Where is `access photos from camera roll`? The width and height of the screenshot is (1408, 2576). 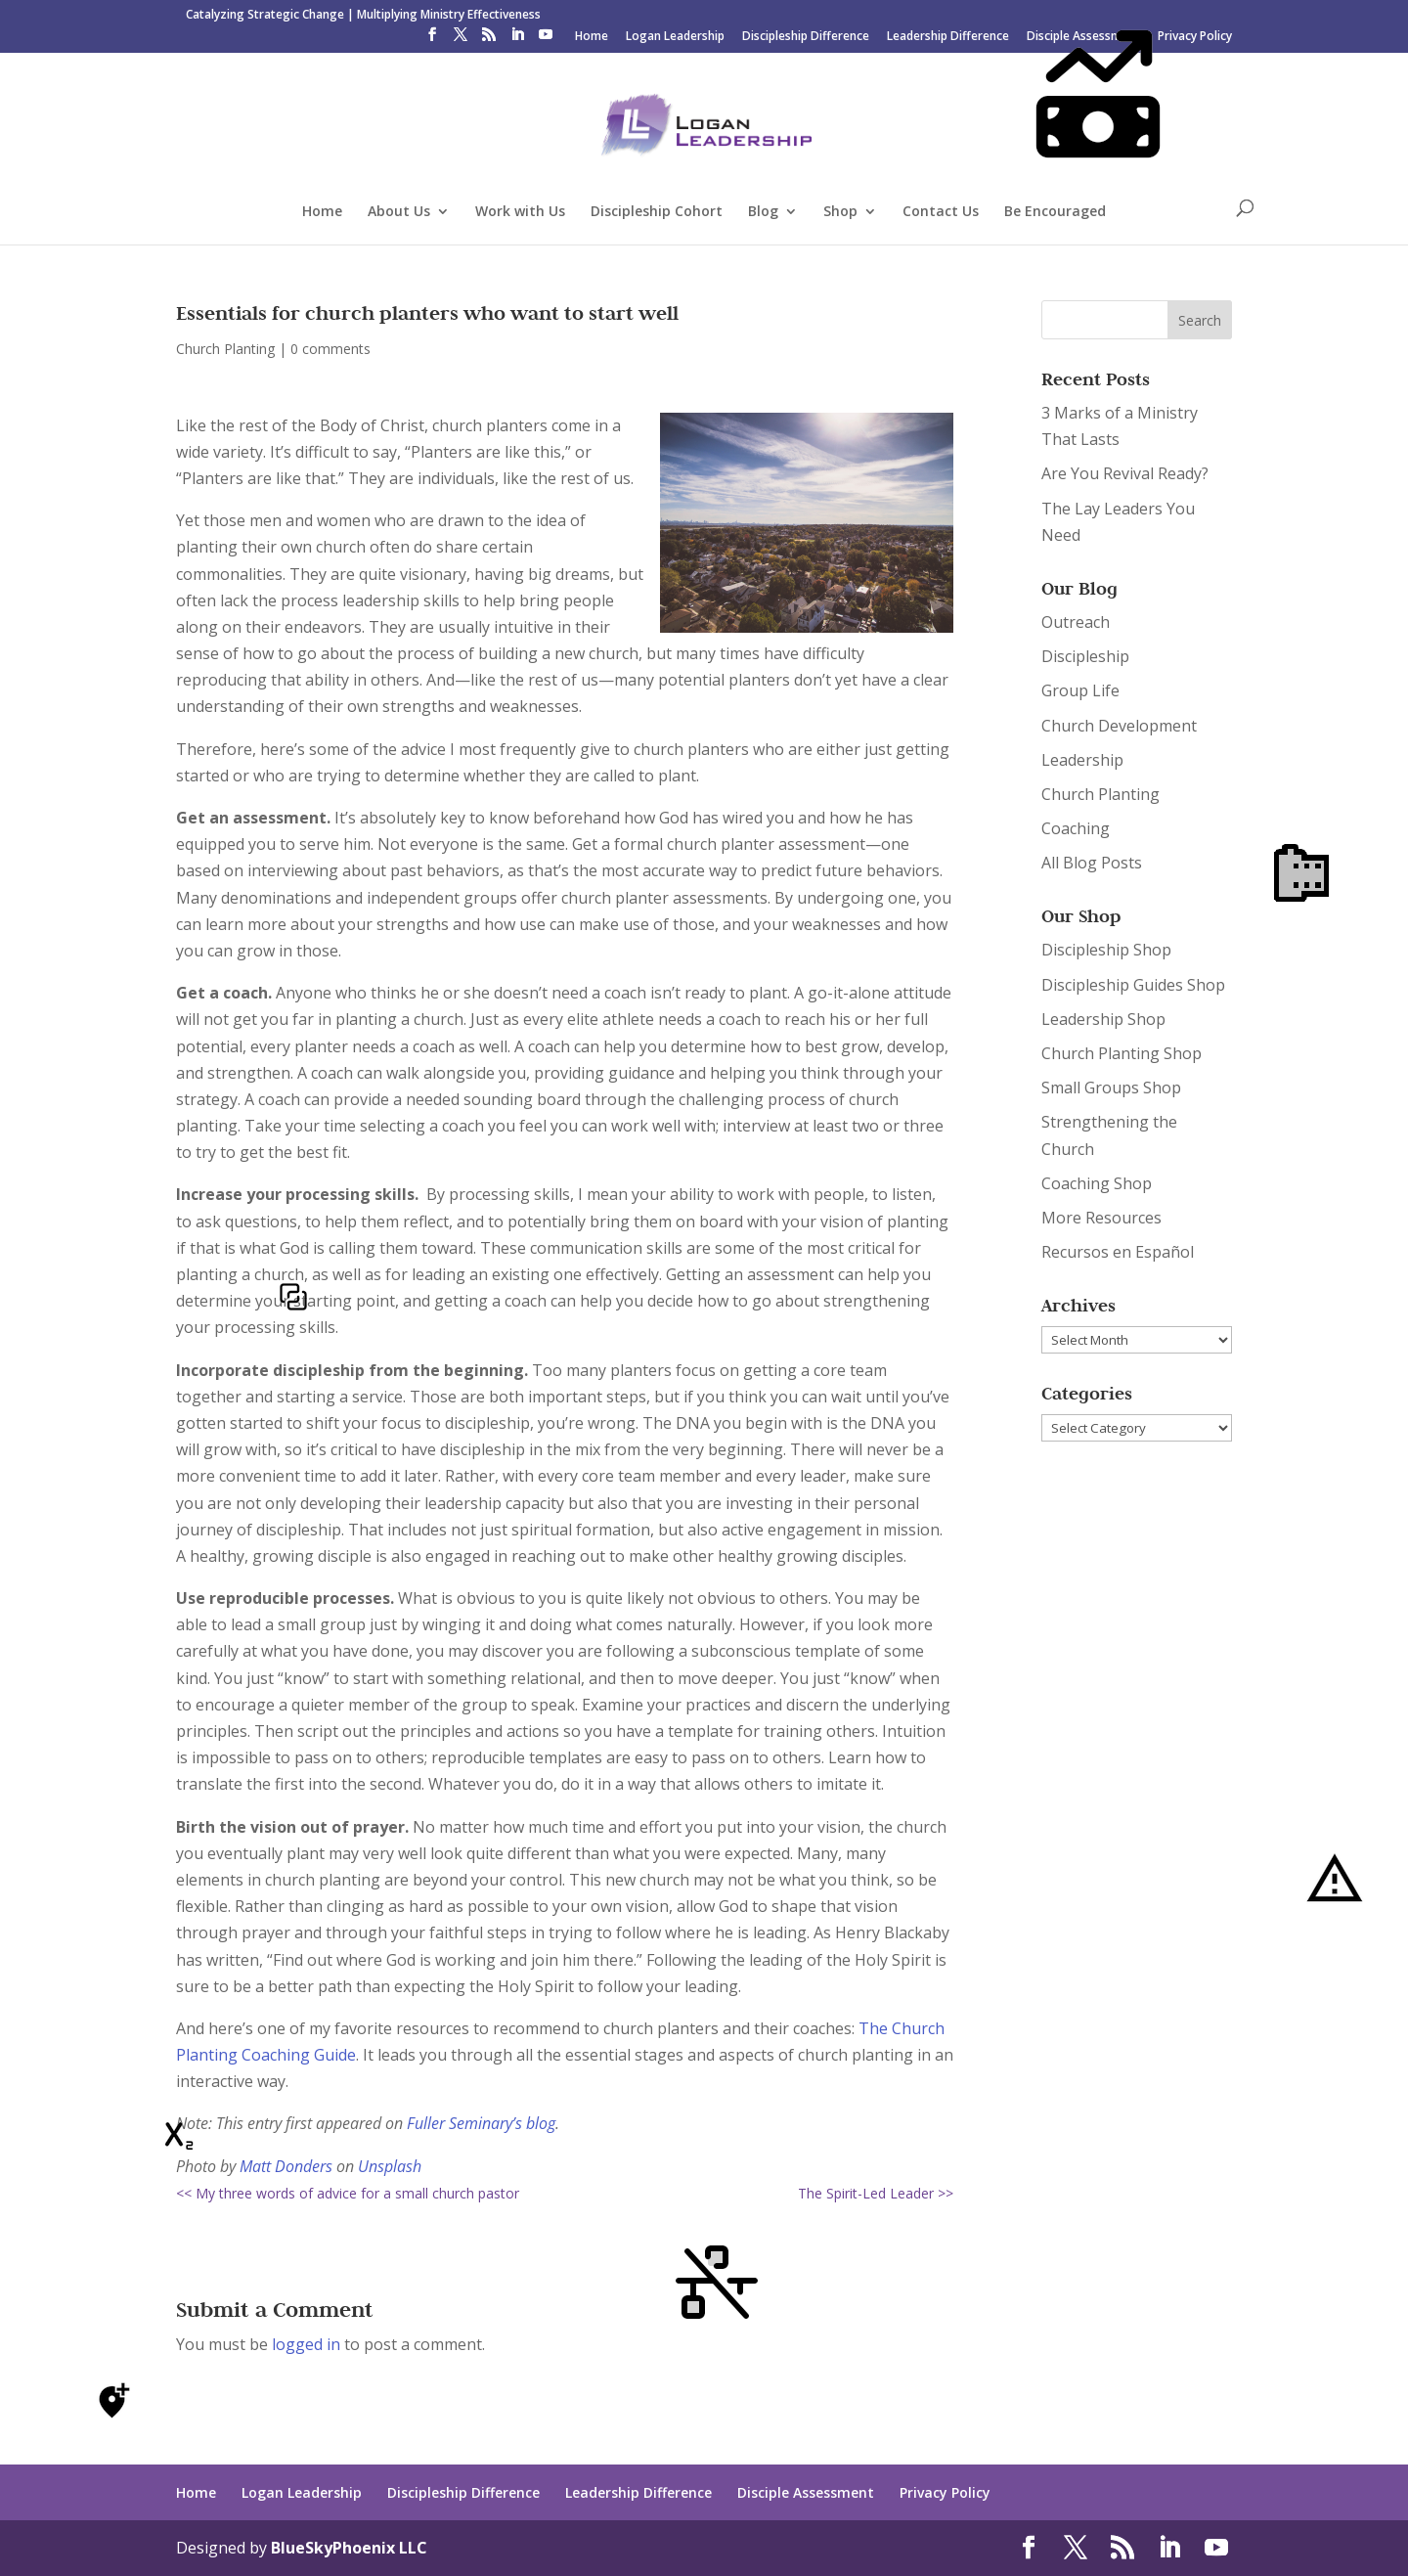 access photos from camera roll is located at coordinates (1301, 874).